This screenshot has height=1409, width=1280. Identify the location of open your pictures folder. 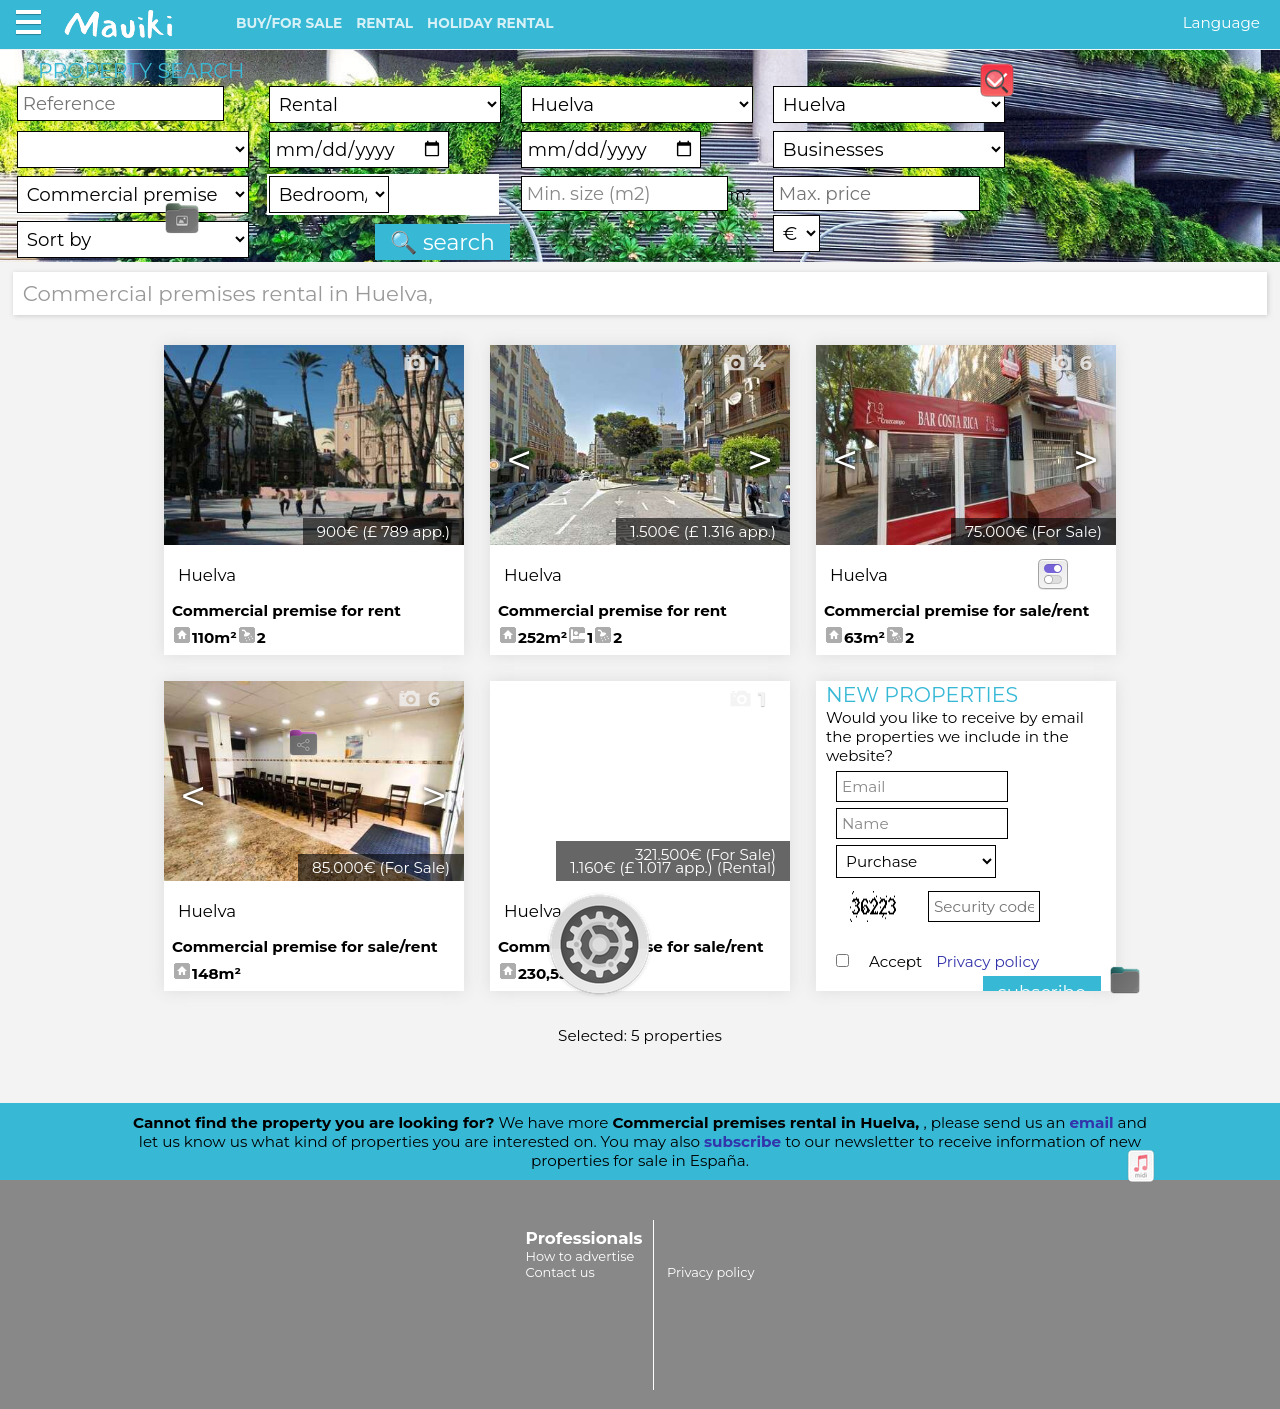
(182, 218).